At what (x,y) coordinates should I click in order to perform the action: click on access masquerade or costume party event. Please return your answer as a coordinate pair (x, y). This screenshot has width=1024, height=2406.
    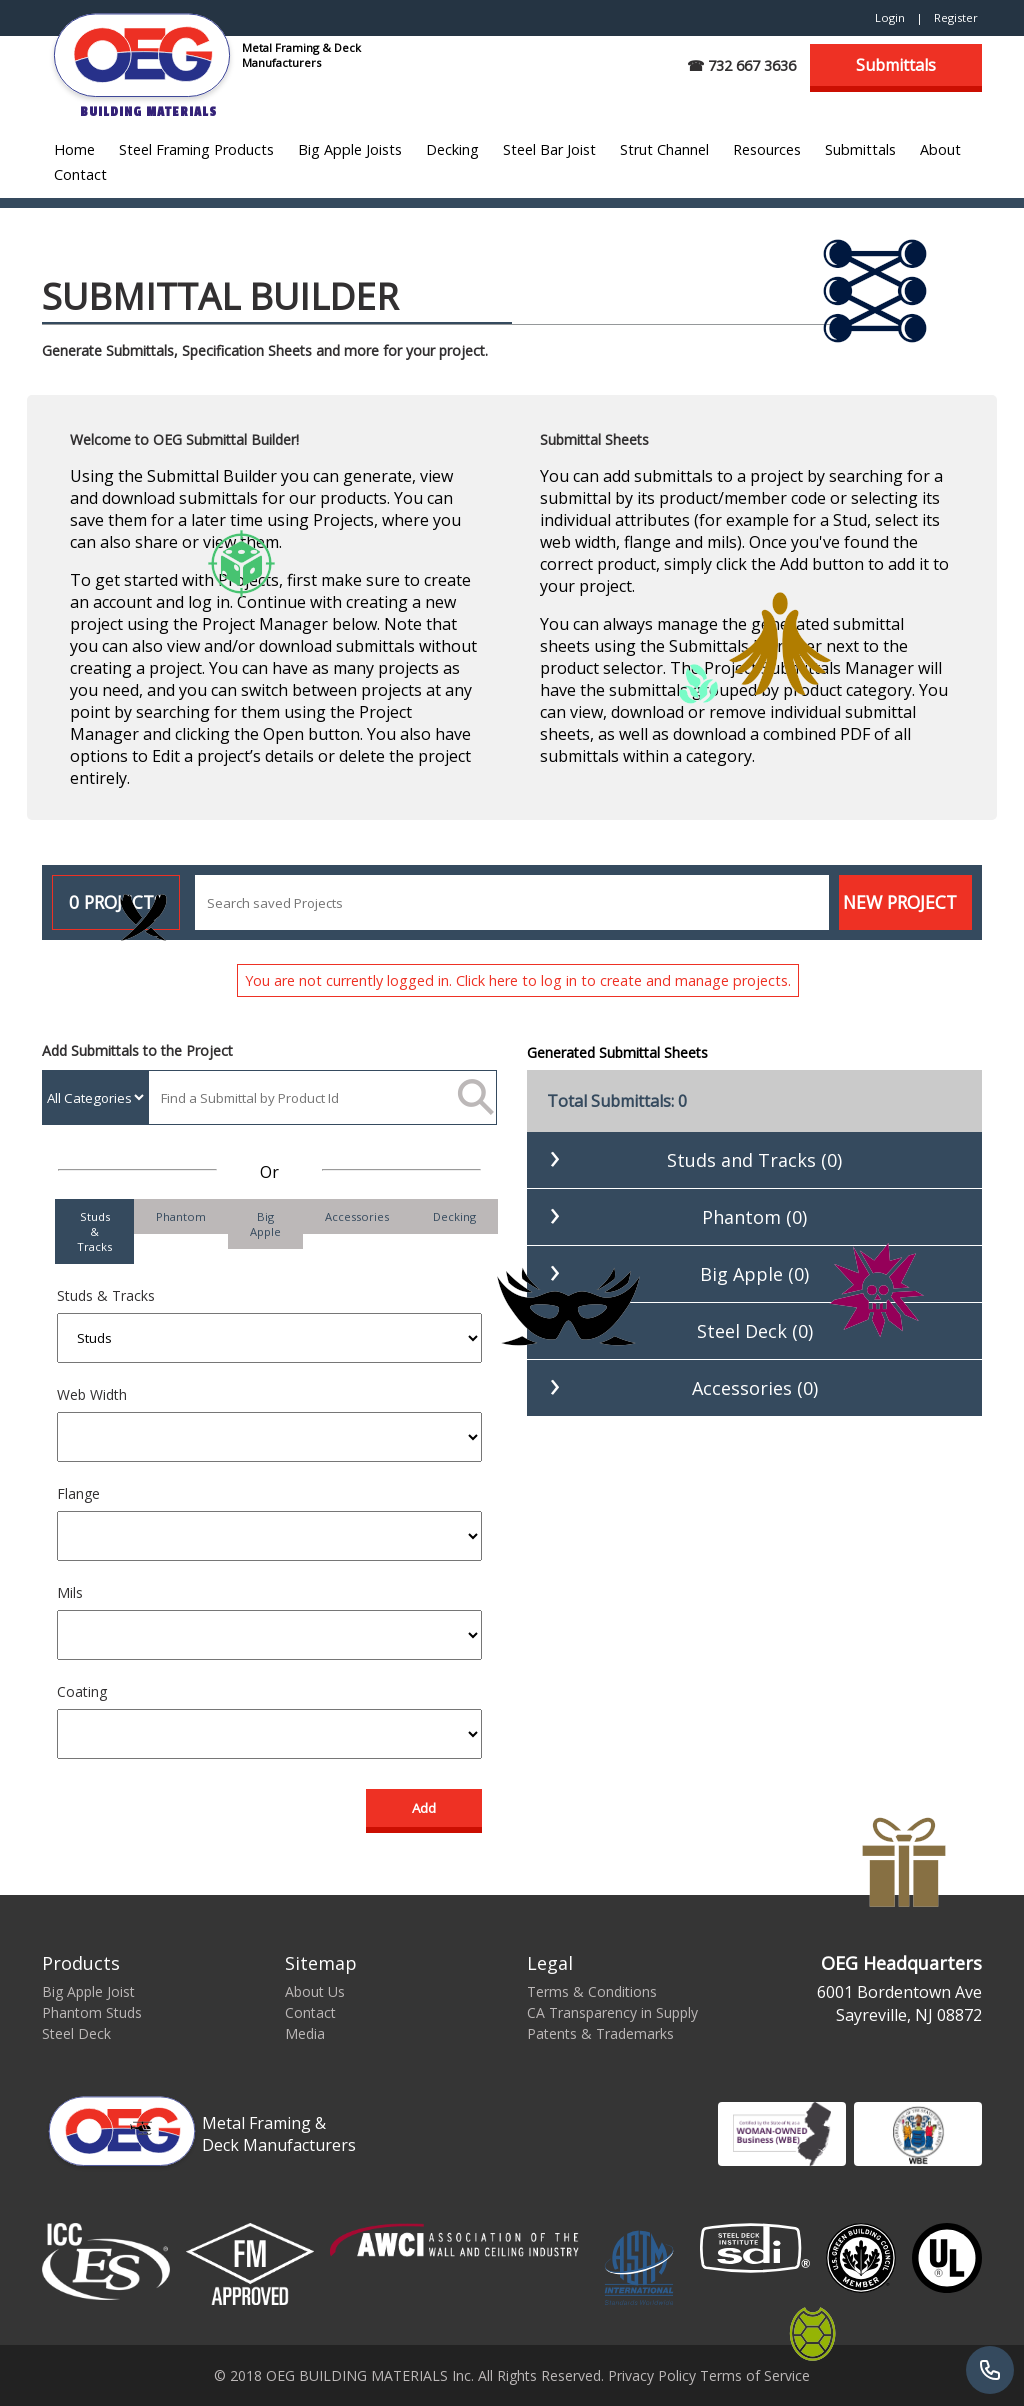
    Looking at the image, I should click on (568, 1306).